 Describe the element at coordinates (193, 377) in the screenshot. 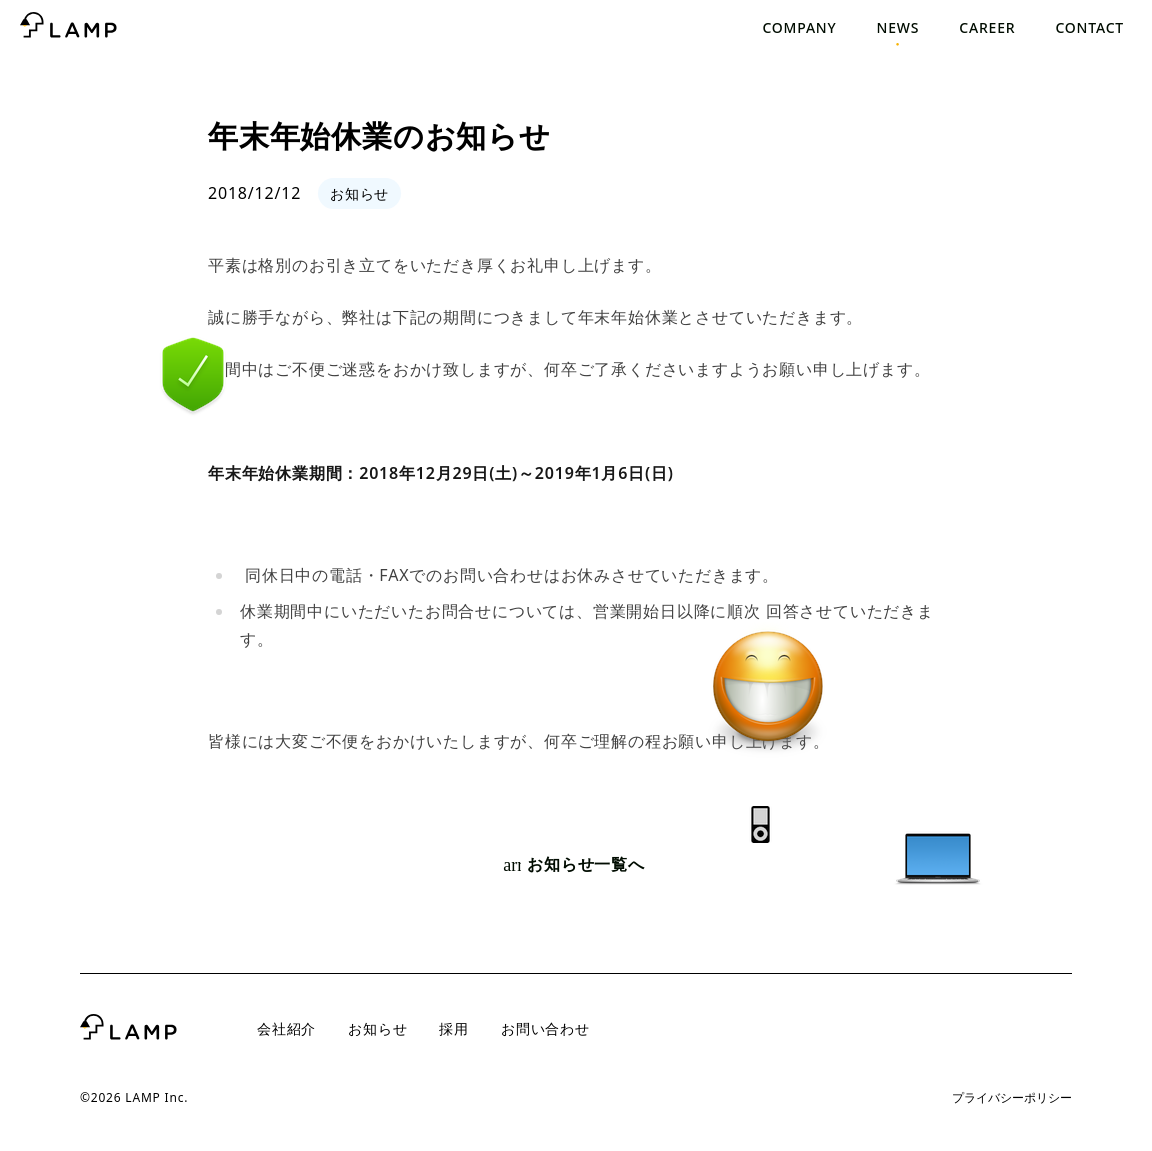

I see `indicates high security status or strong protection enabled` at that location.